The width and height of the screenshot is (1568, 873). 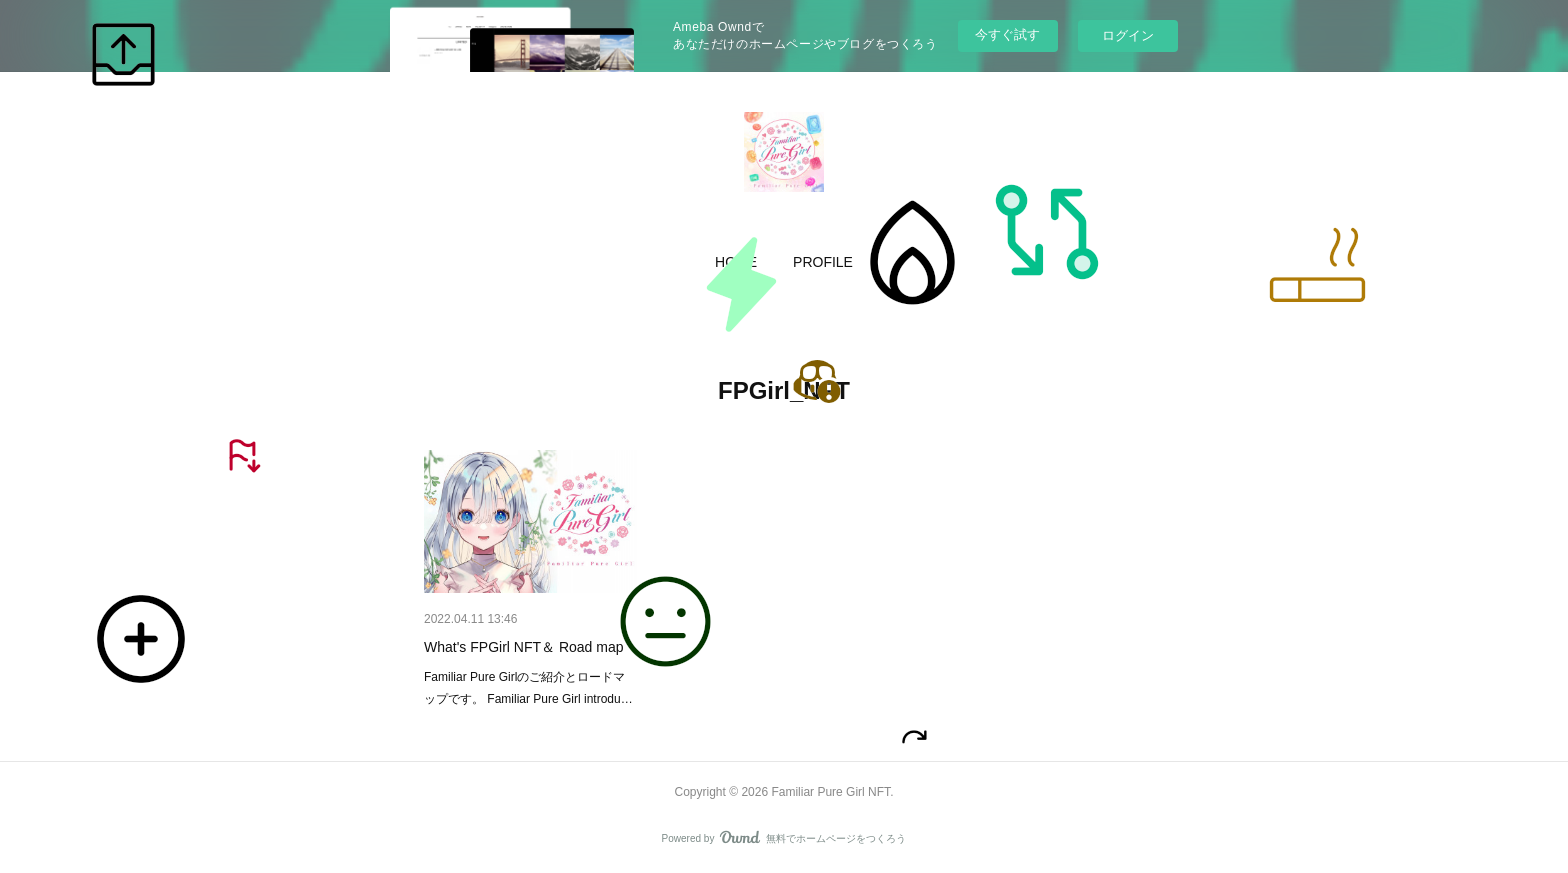 I want to click on upload file from tray, so click(x=123, y=54).